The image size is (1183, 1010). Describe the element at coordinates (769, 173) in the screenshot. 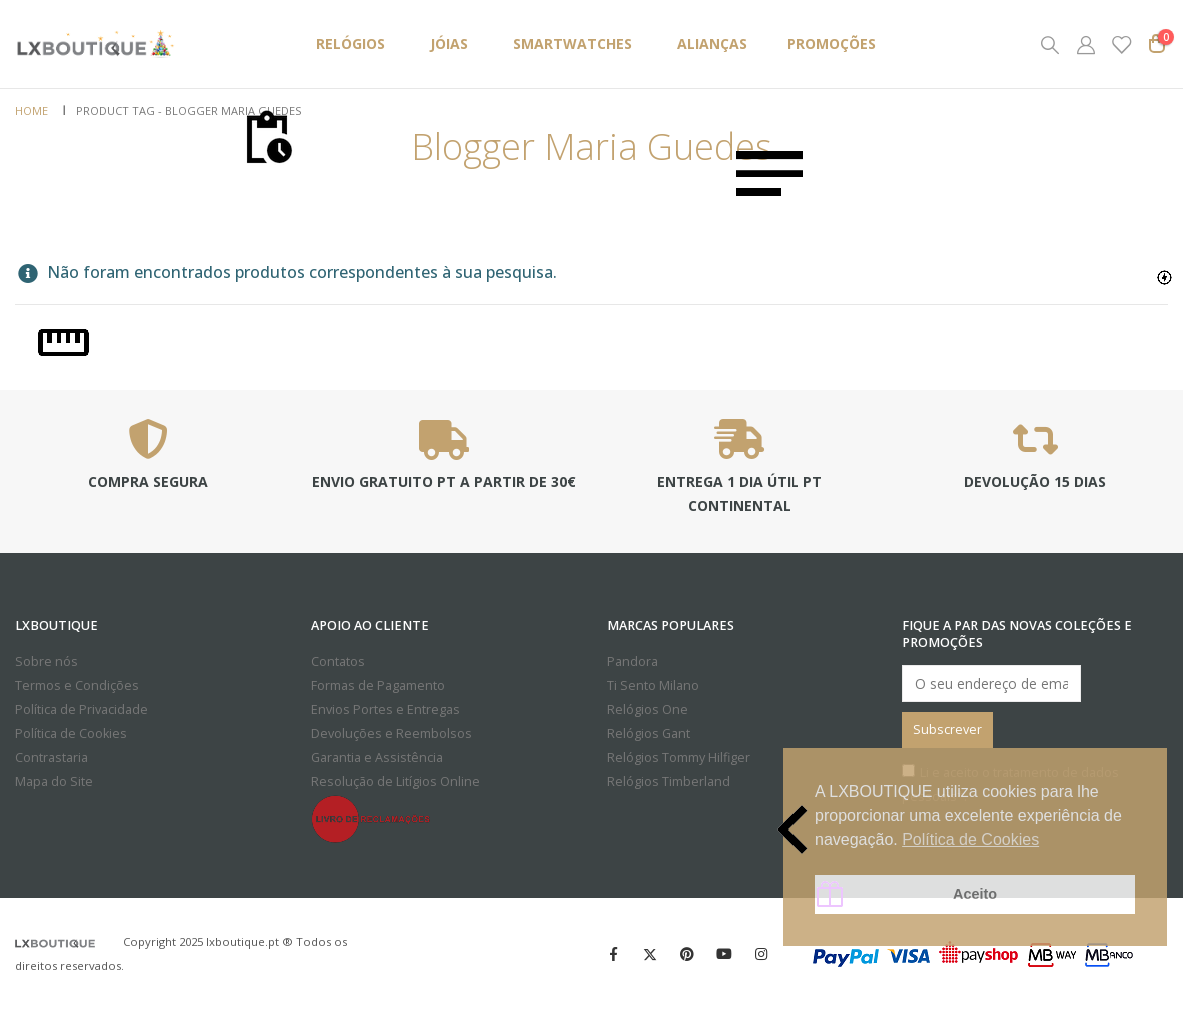

I see `view or access notes` at that location.